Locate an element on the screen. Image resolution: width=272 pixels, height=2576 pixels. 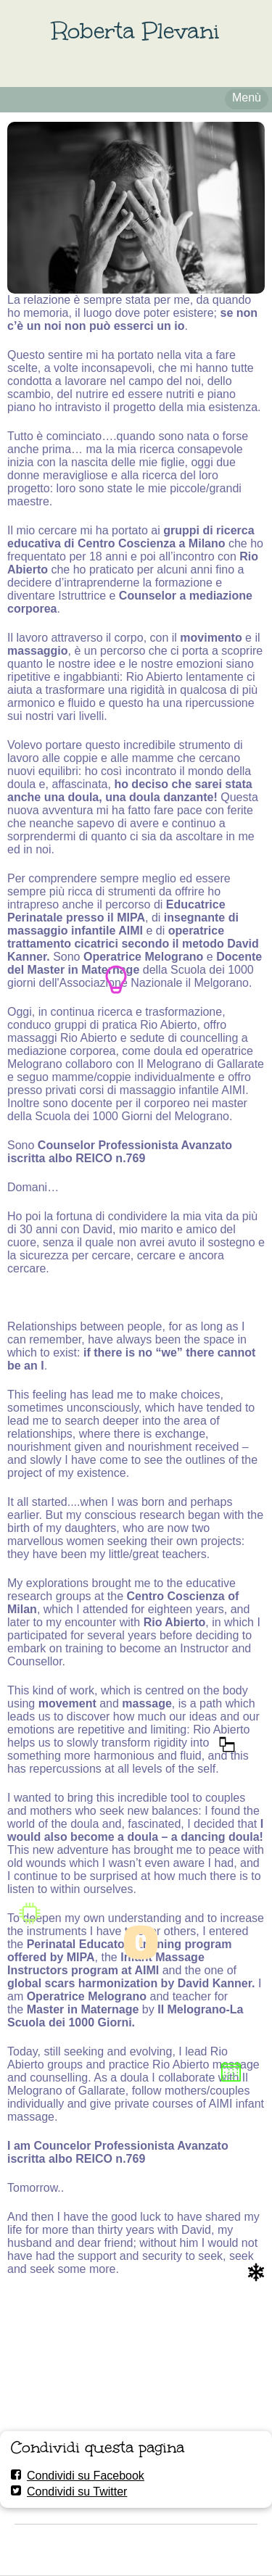
view hardware or processor information is located at coordinates (30, 1914).